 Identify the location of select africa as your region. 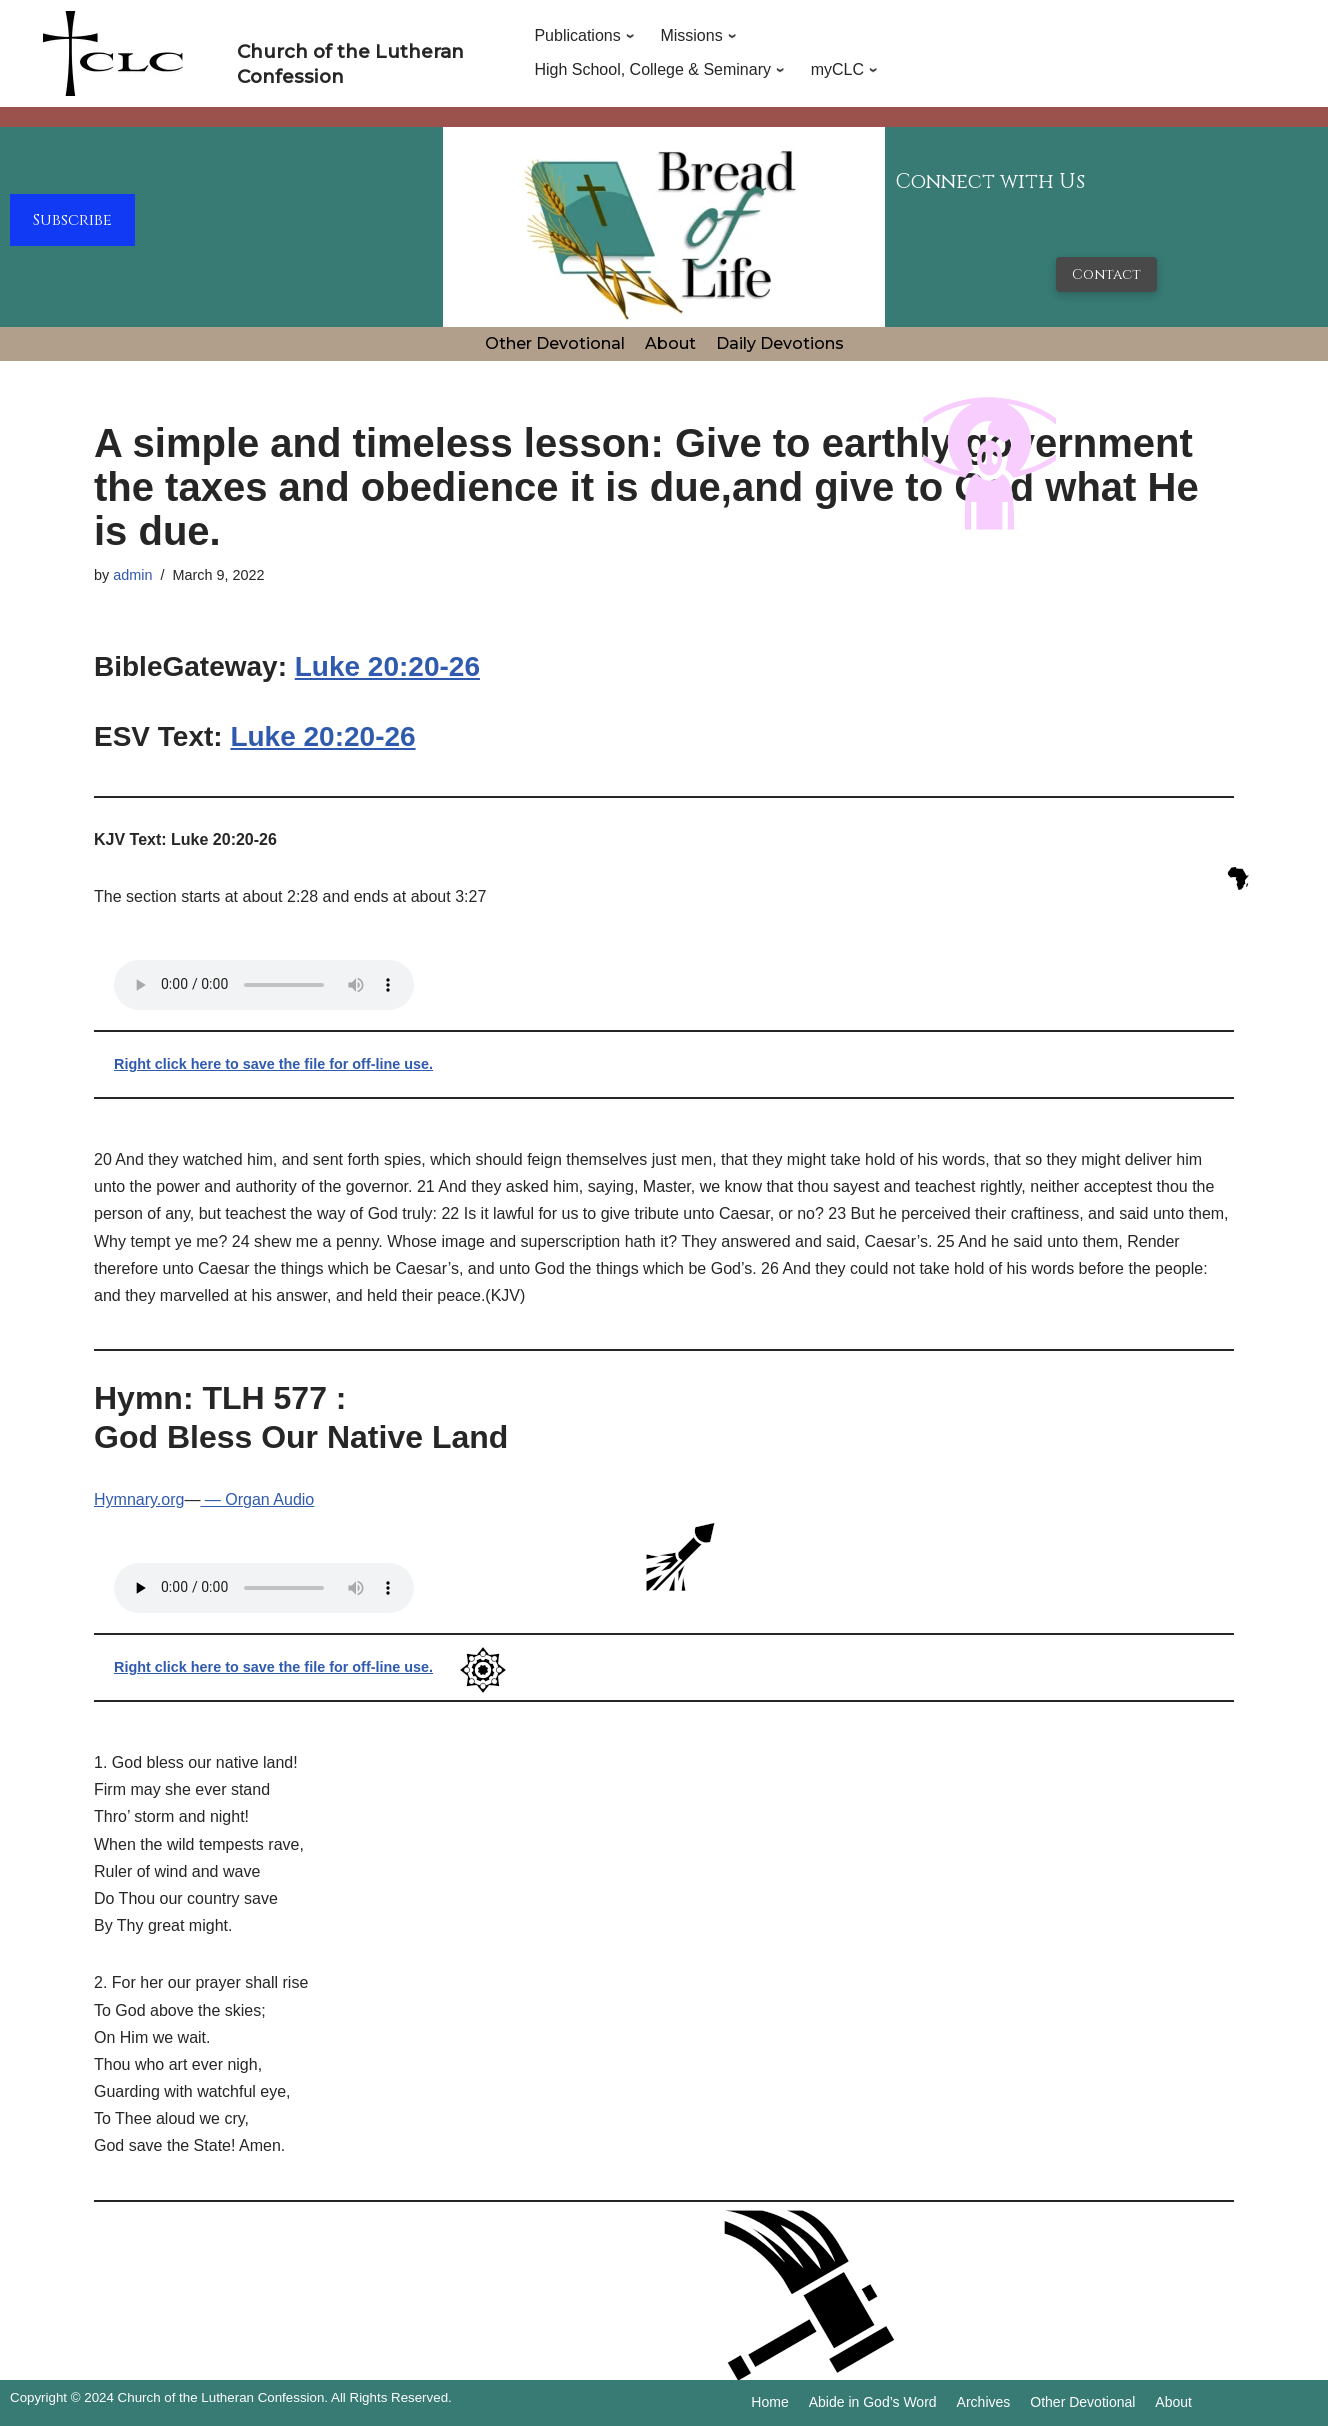
(1238, 878).